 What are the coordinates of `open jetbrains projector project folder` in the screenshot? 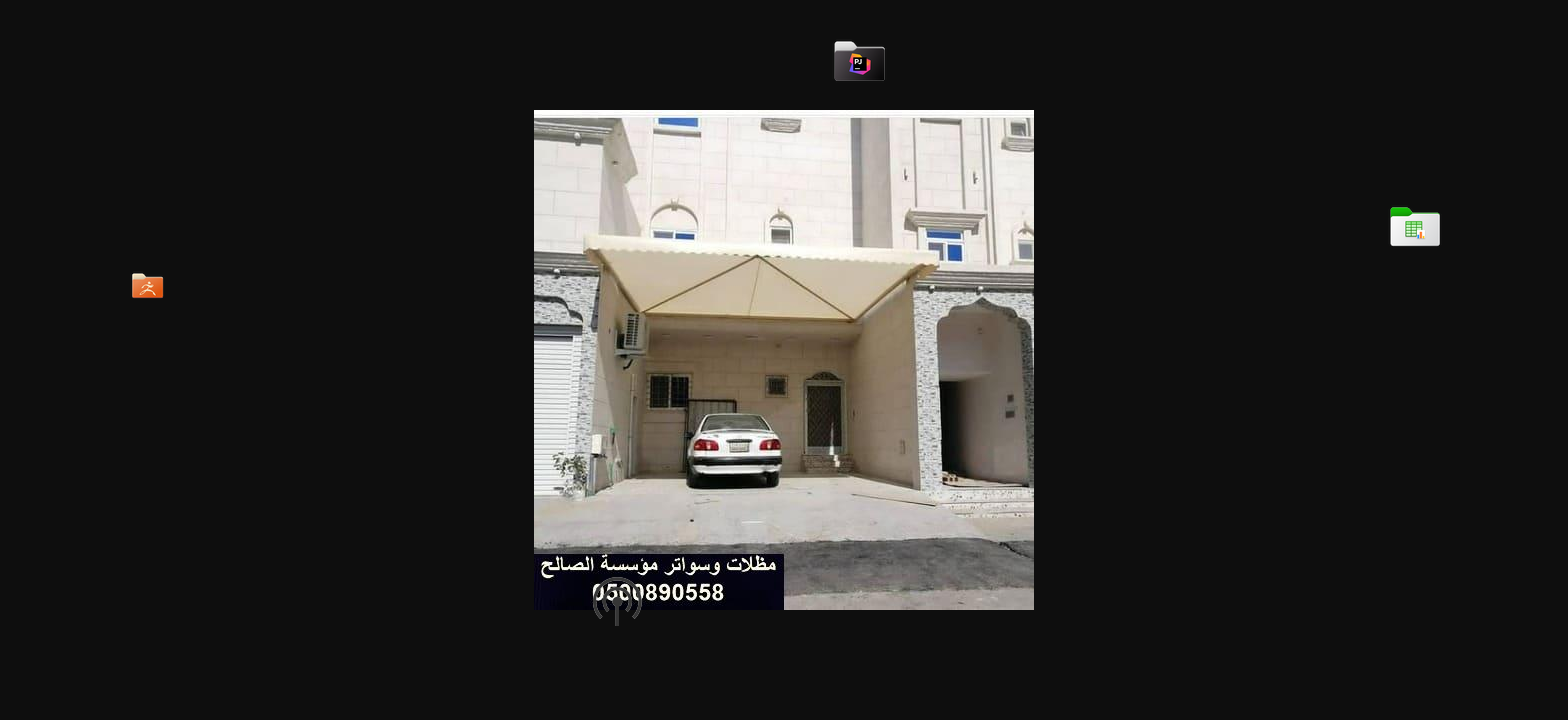 It's located at (859, 62).